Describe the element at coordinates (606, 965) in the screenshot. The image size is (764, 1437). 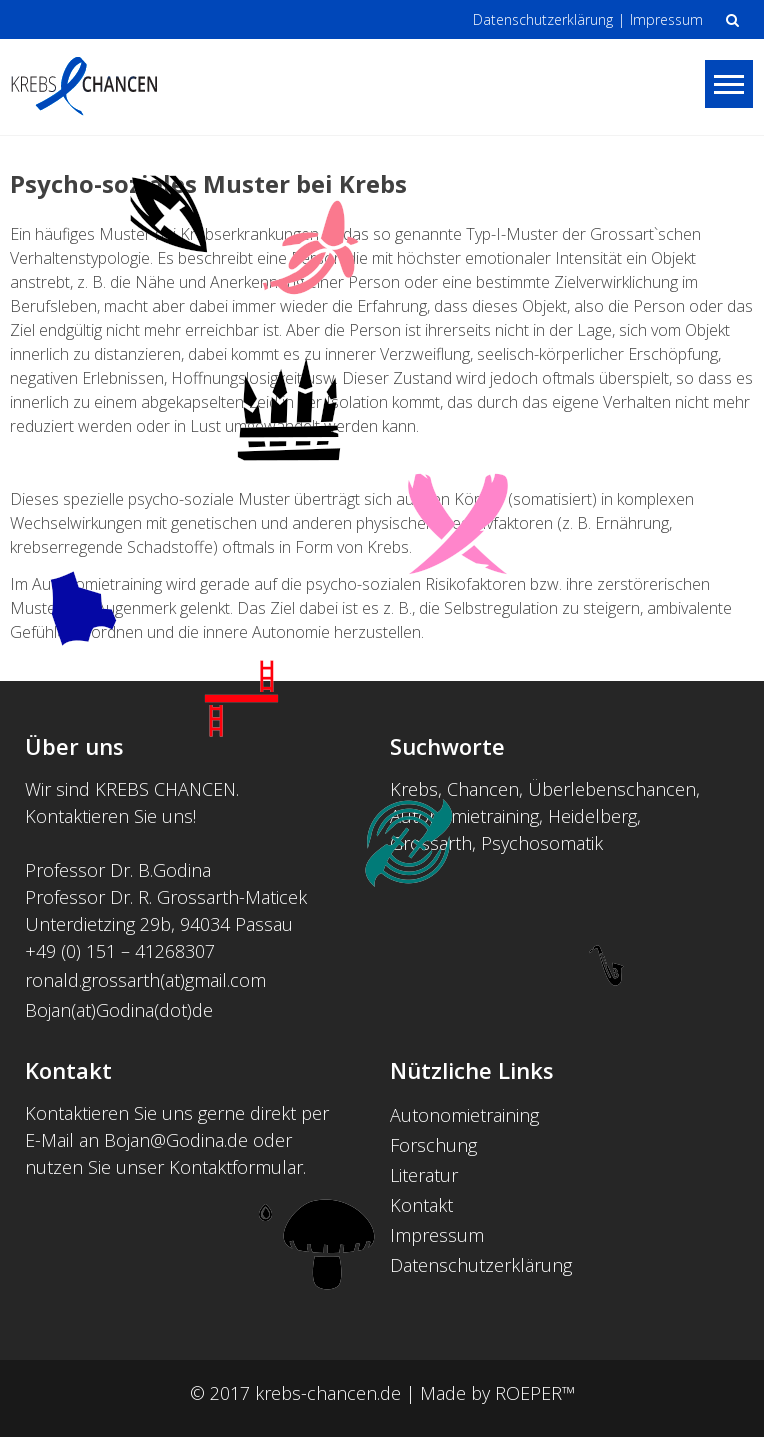
I see `browse jazz or instrumental music` at that location.